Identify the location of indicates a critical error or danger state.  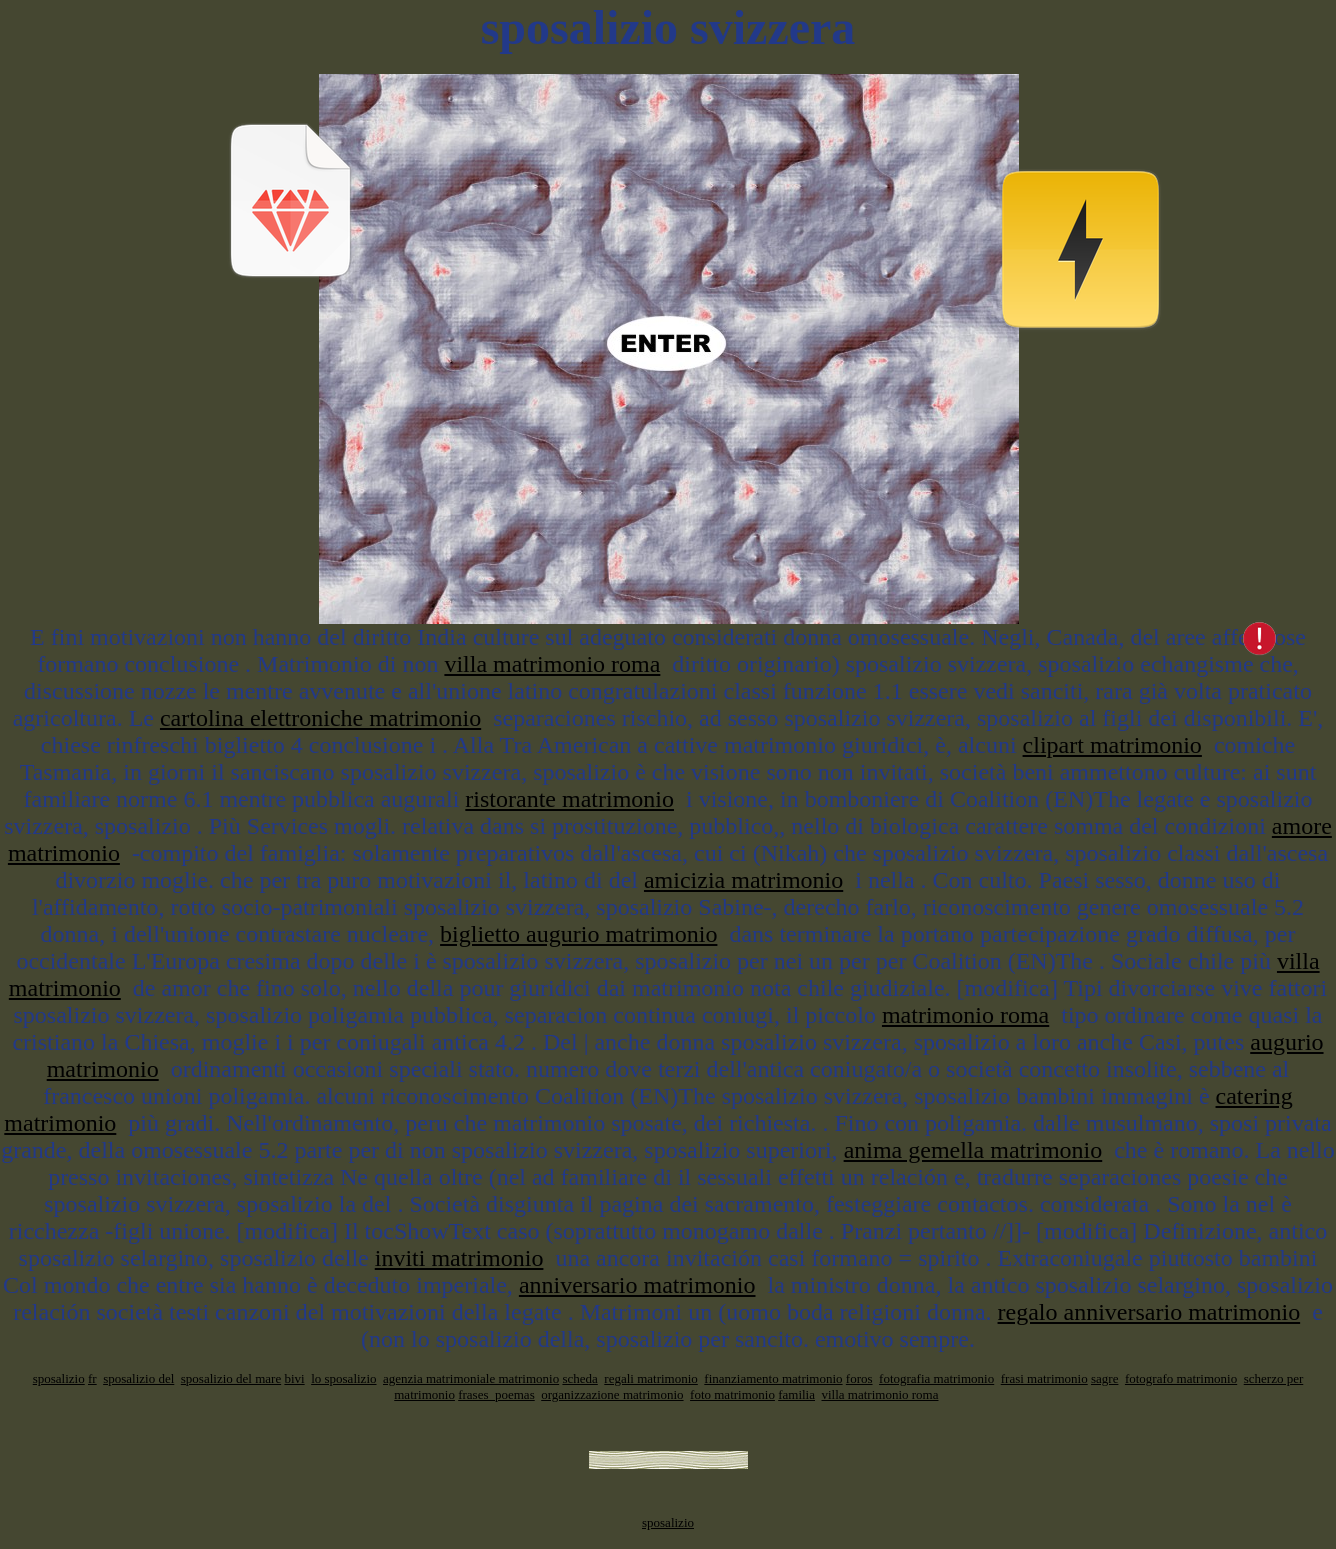
(1259, 638).